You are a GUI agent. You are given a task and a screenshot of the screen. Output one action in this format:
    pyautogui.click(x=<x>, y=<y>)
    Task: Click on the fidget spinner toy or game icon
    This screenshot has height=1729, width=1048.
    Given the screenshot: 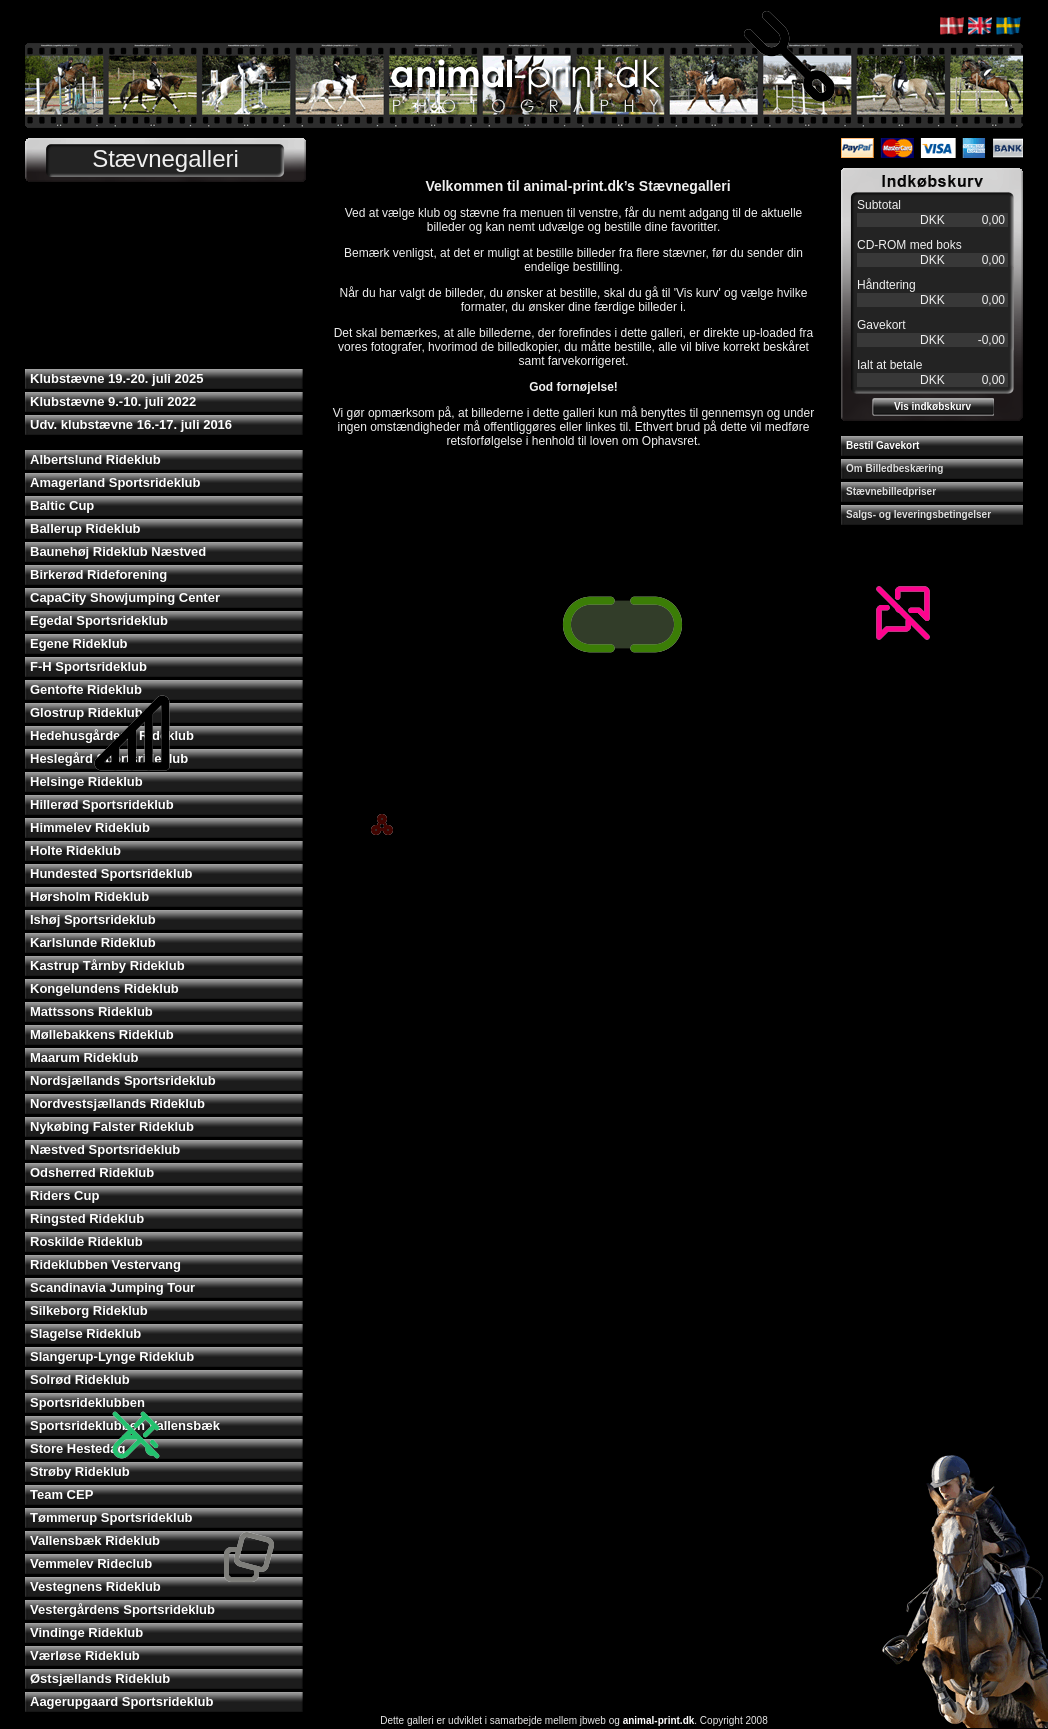 What is the action you would take?
    pyautogui.click(x=382, y=826)
    